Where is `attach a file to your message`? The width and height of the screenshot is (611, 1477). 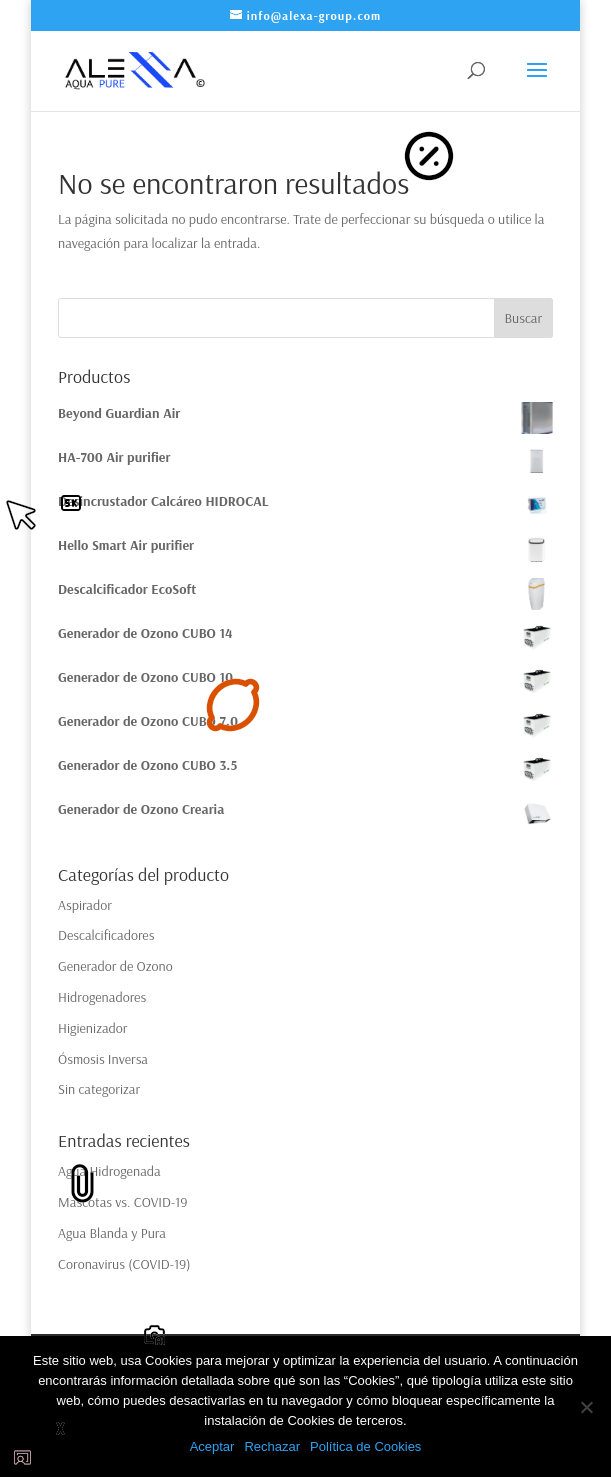
attach a file to your message is located at coordinates (82, 1183).